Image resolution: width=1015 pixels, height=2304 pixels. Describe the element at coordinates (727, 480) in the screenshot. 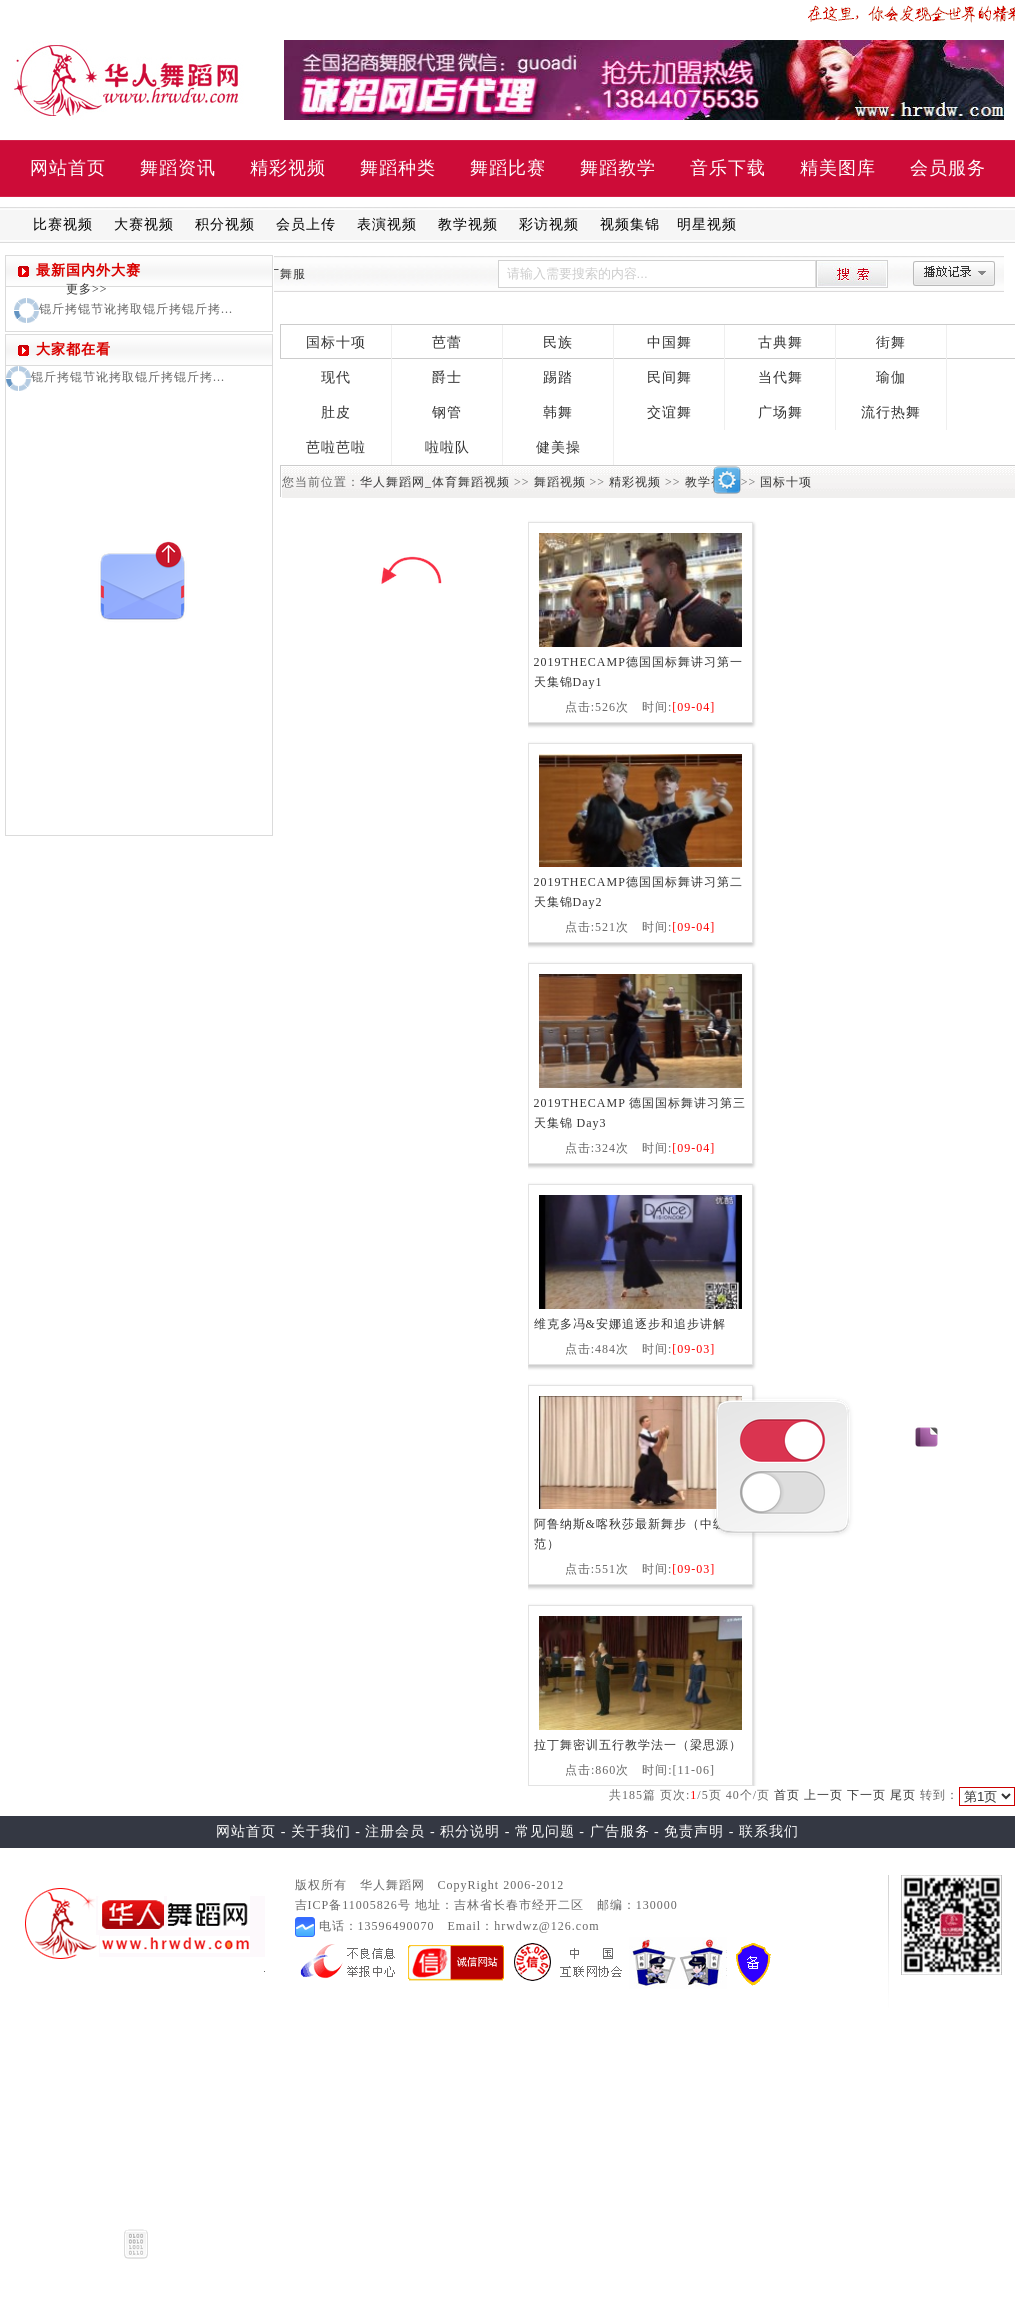

I see `ms-dos executable file type indicator` at that location.